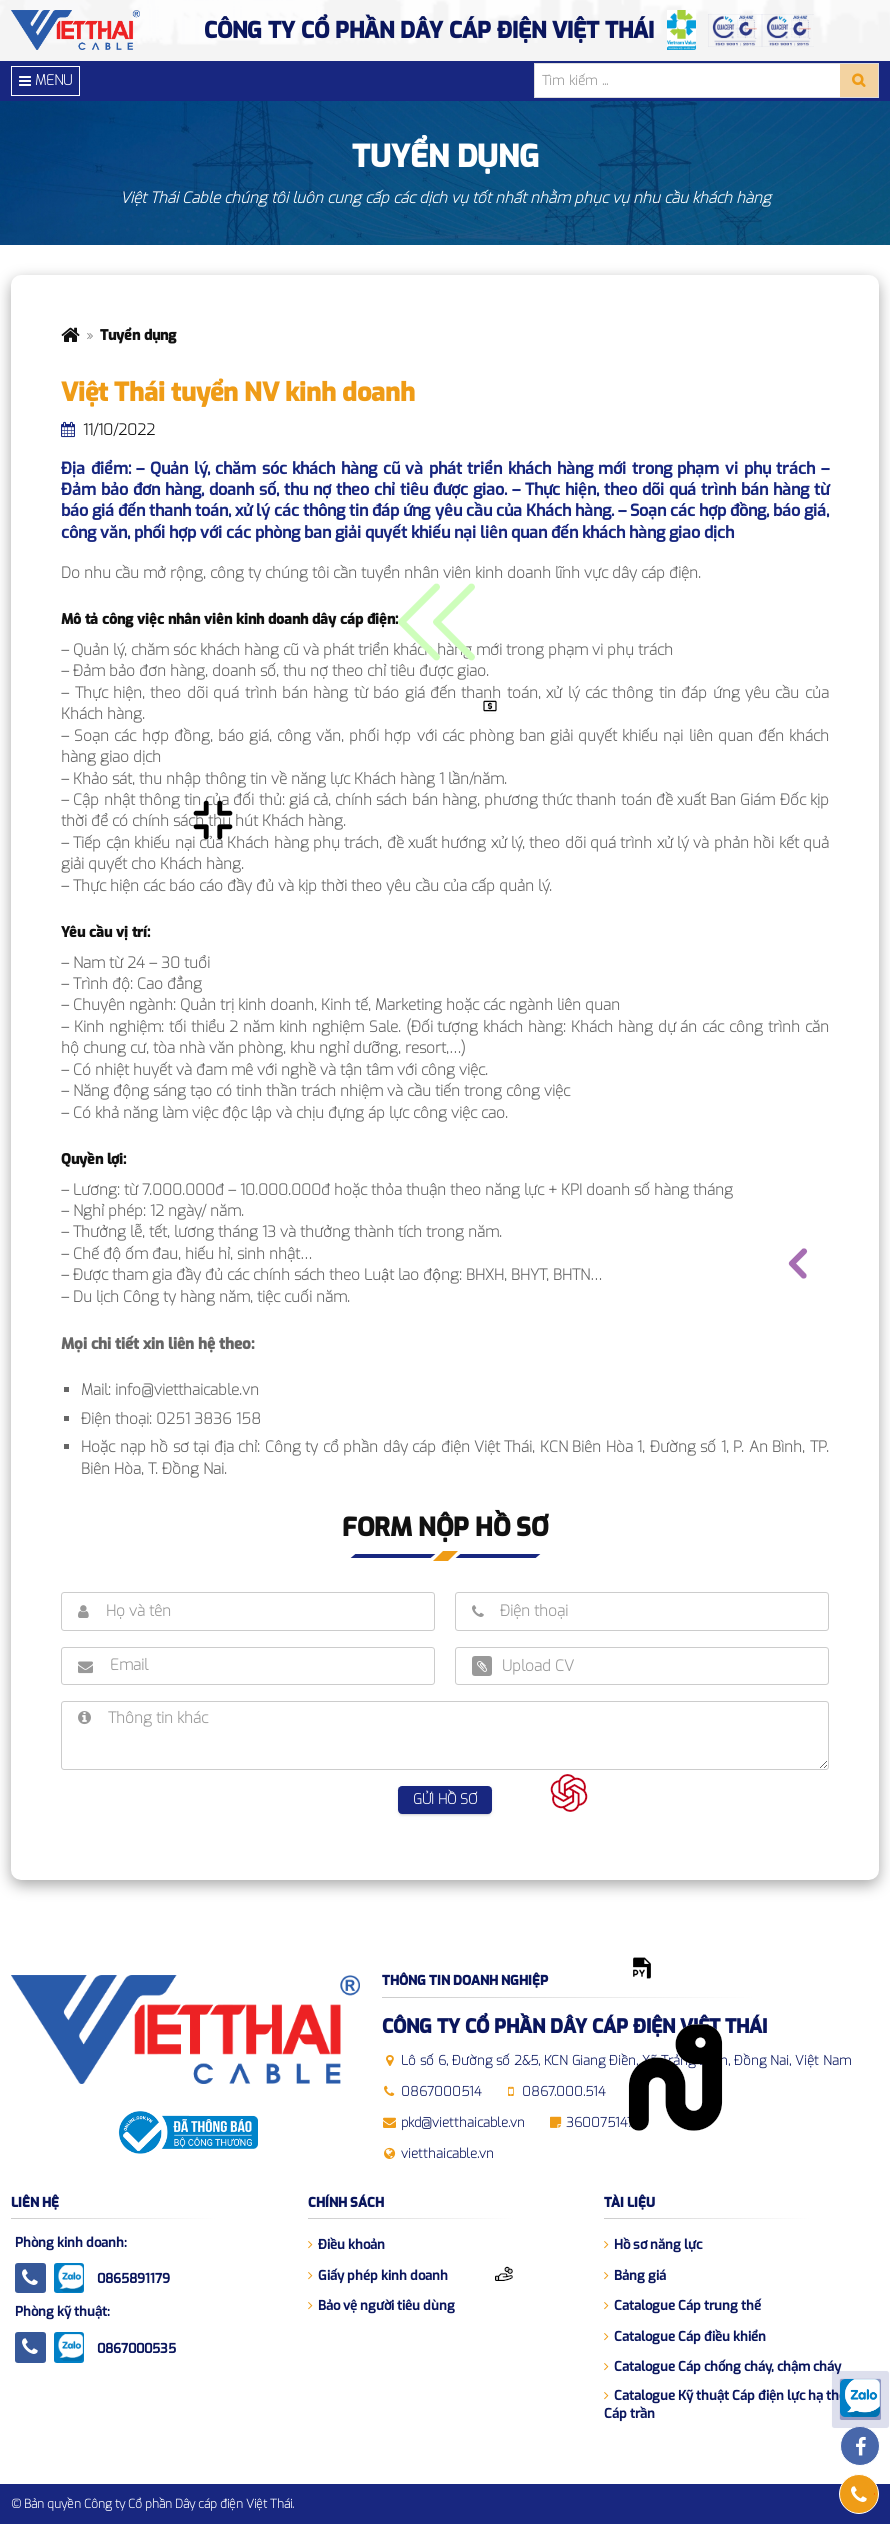 This screenshot has height=2524, width=890. I want to click on go back to the beginning, so click(440, 622).